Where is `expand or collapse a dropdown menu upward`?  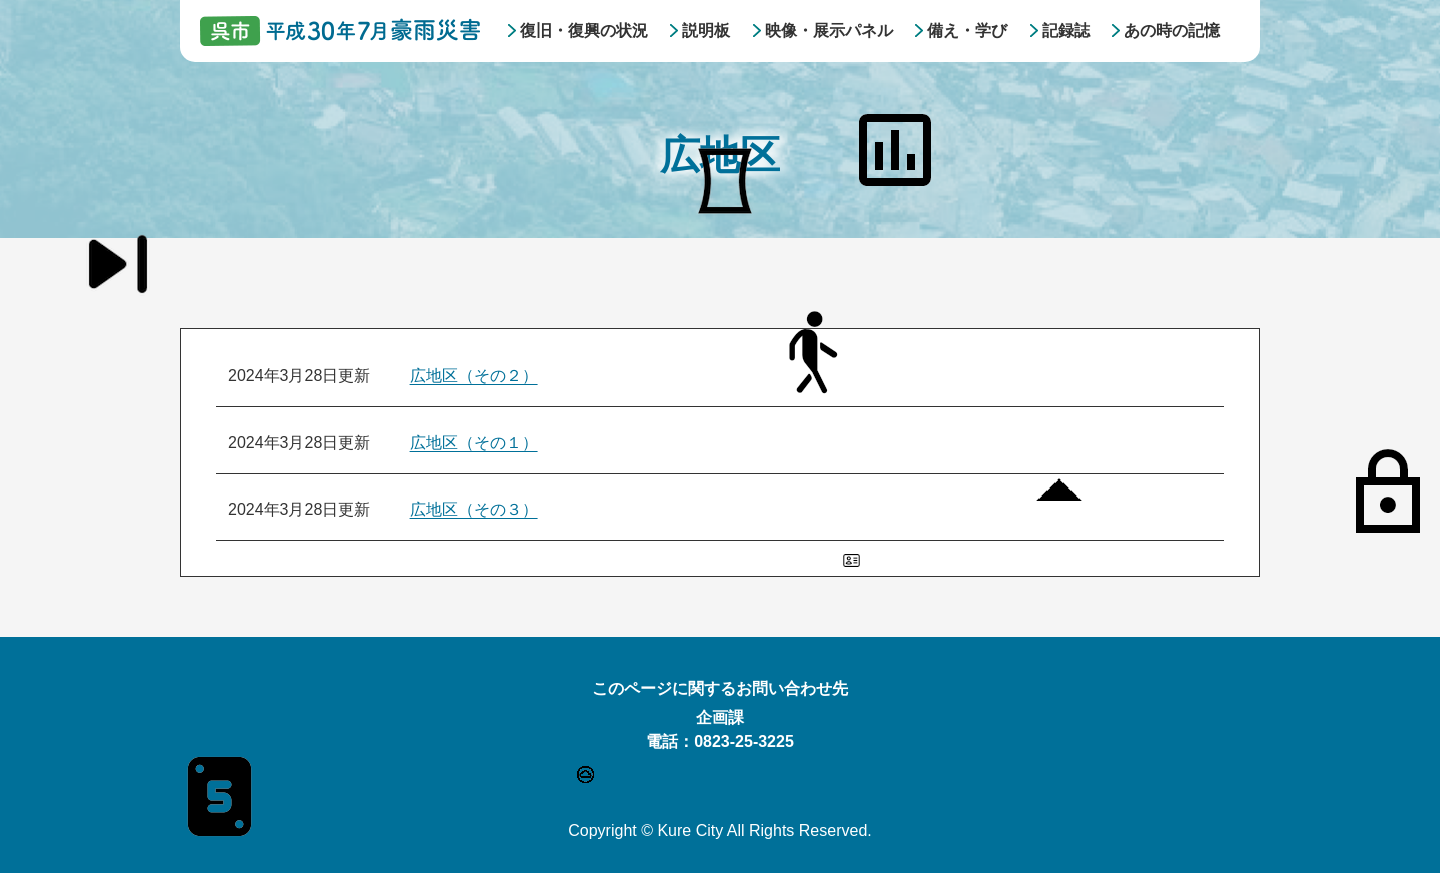 expand or collapse a dropdown menu upward is located at coordinates (1059, 492).